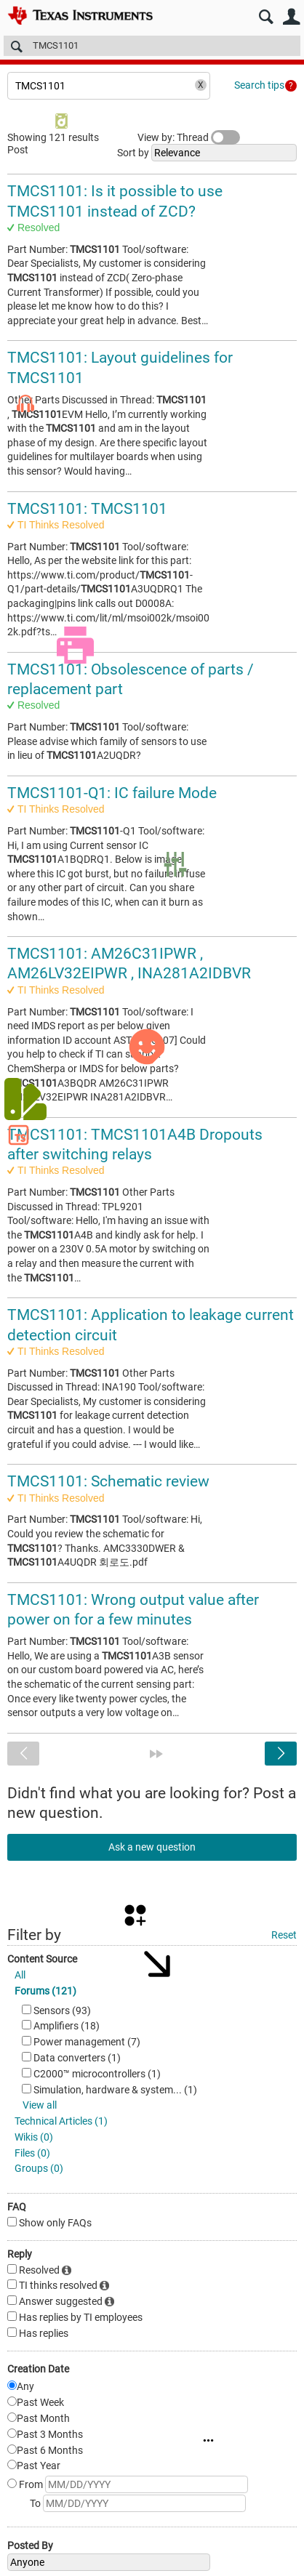  Describe the element at coordinates (147, 1047) in the screenshot. I see `add a sticker to your message` at that location.